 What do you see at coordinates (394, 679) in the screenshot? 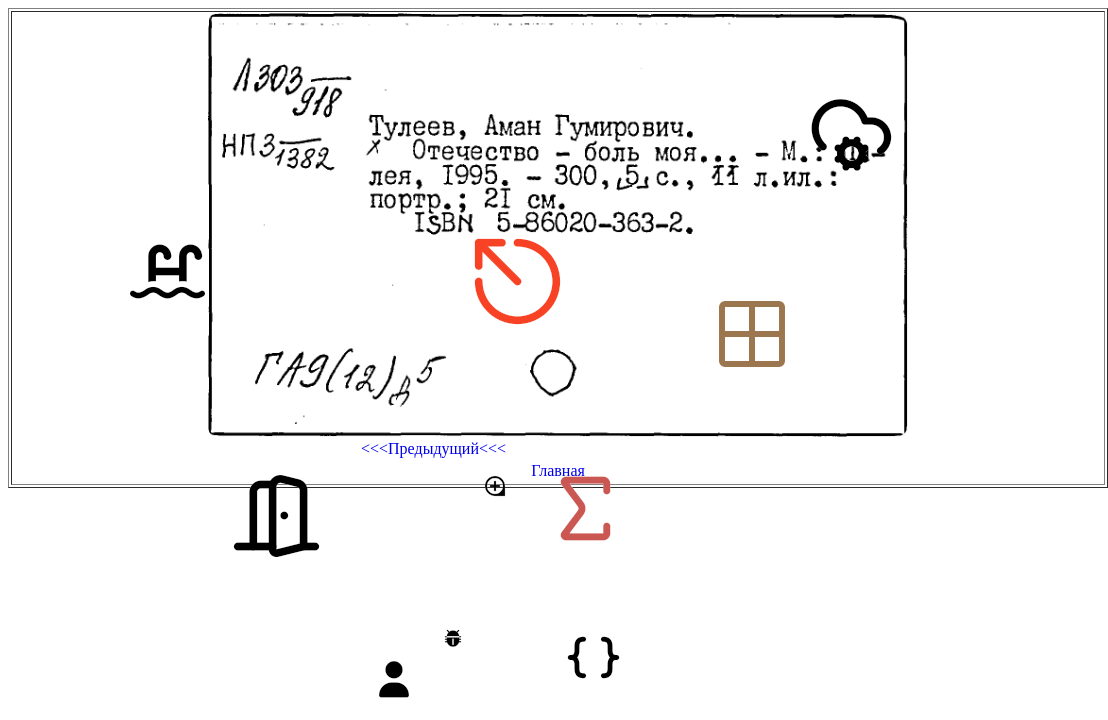
I see `view your profile` at bounding box center [394, 679].